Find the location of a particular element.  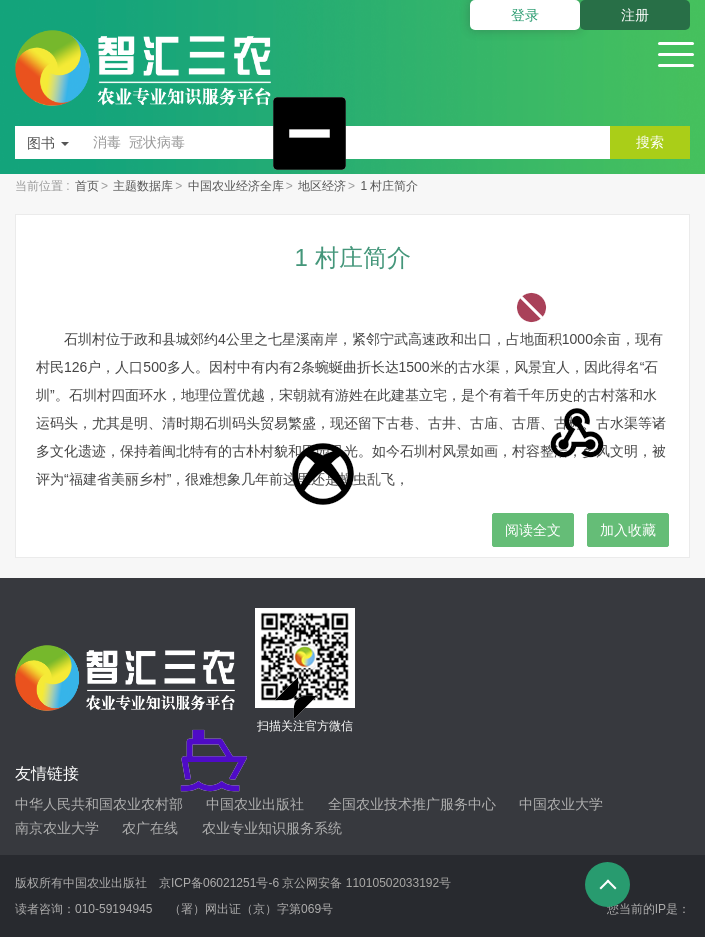

view nearby ports or maritime locations is located at coordinates (213, 762).